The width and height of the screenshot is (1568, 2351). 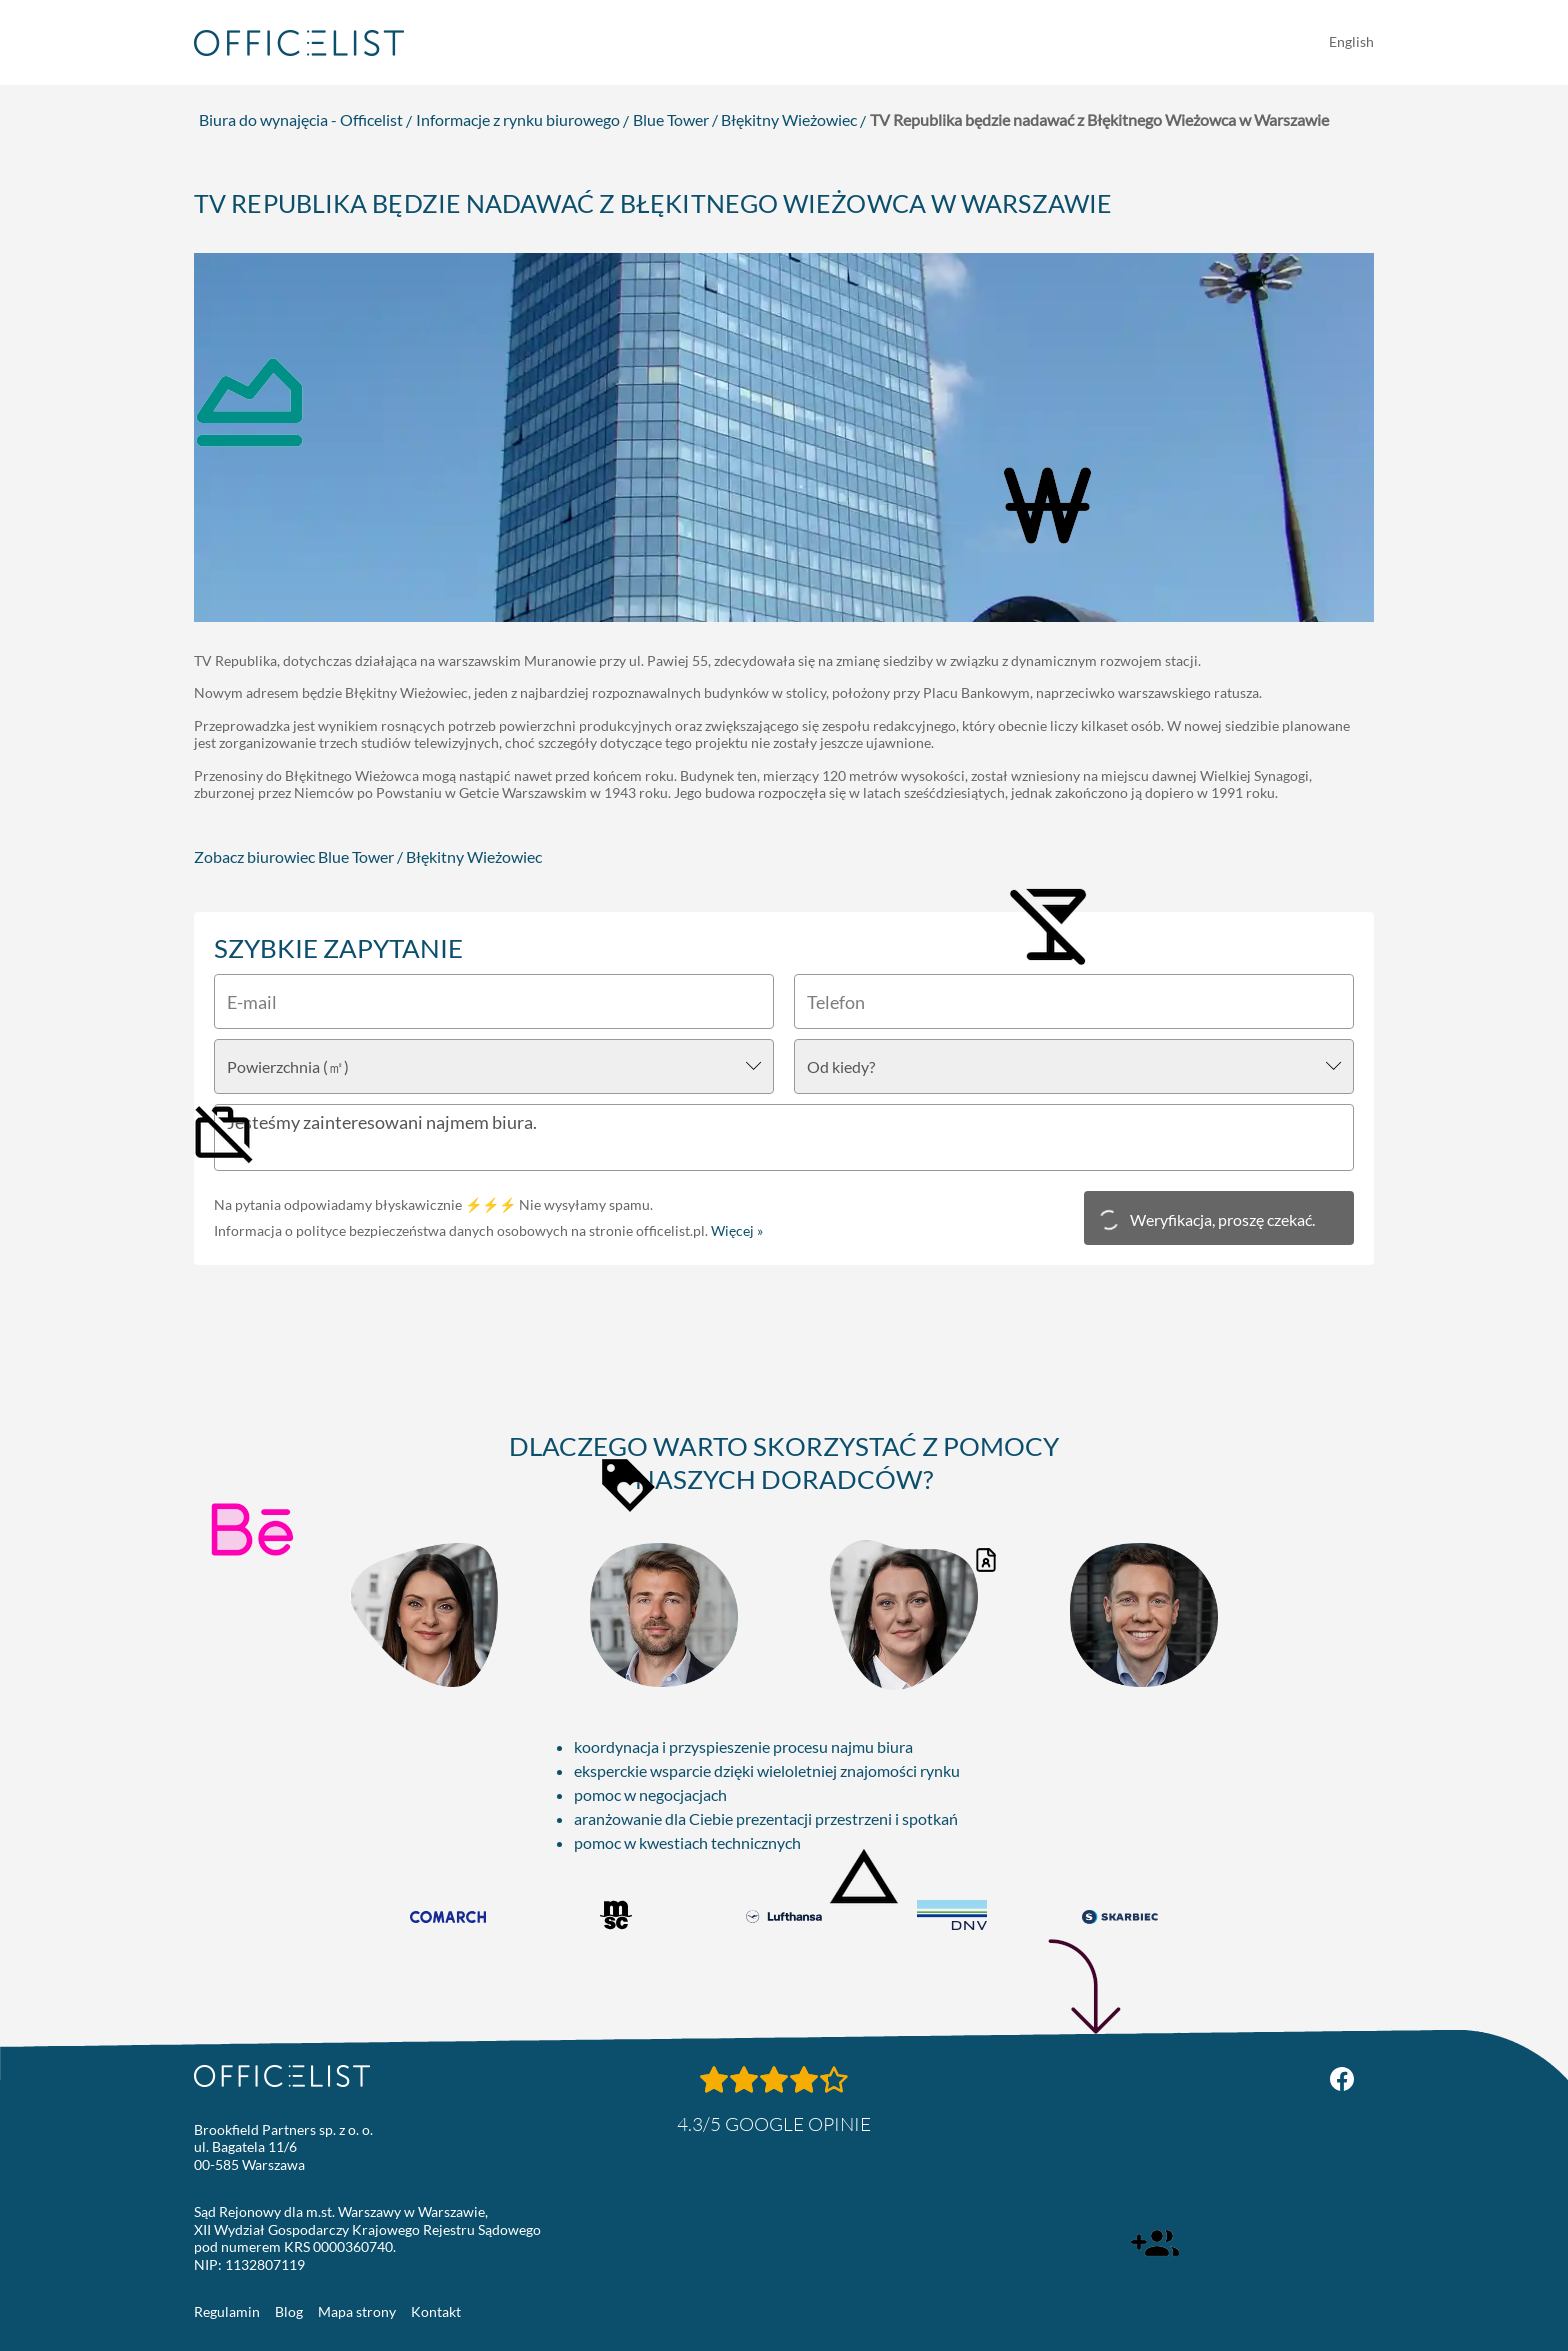 What do you see at coordinates (249, 1529) in the screenshot?
I see `link to behance portfolio` at bounding box center [249, 1529].